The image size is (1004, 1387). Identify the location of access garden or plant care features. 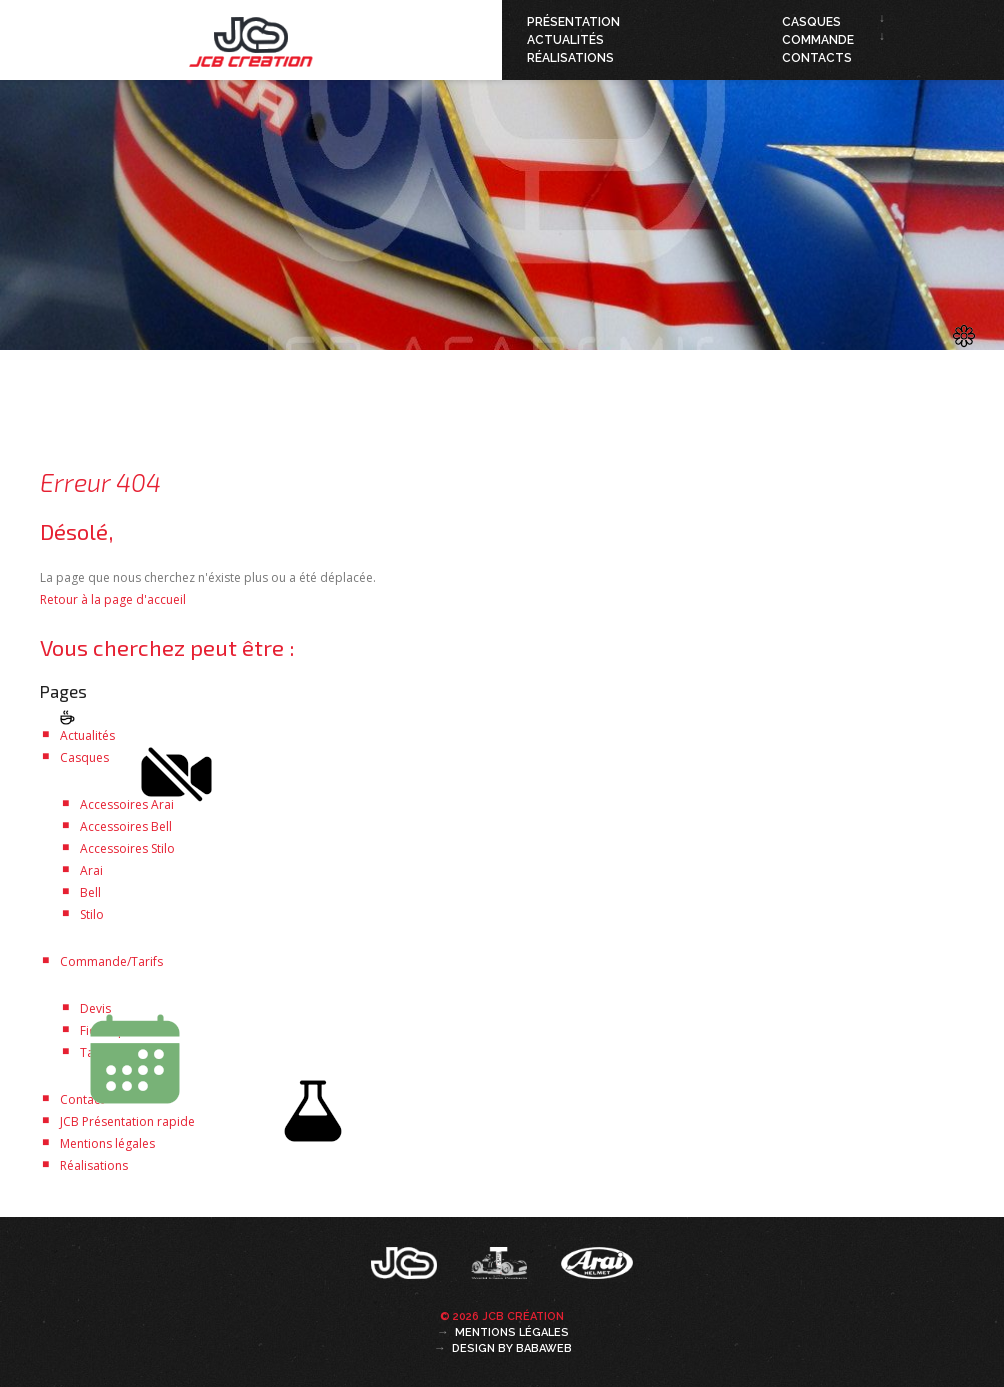
(964, 336).